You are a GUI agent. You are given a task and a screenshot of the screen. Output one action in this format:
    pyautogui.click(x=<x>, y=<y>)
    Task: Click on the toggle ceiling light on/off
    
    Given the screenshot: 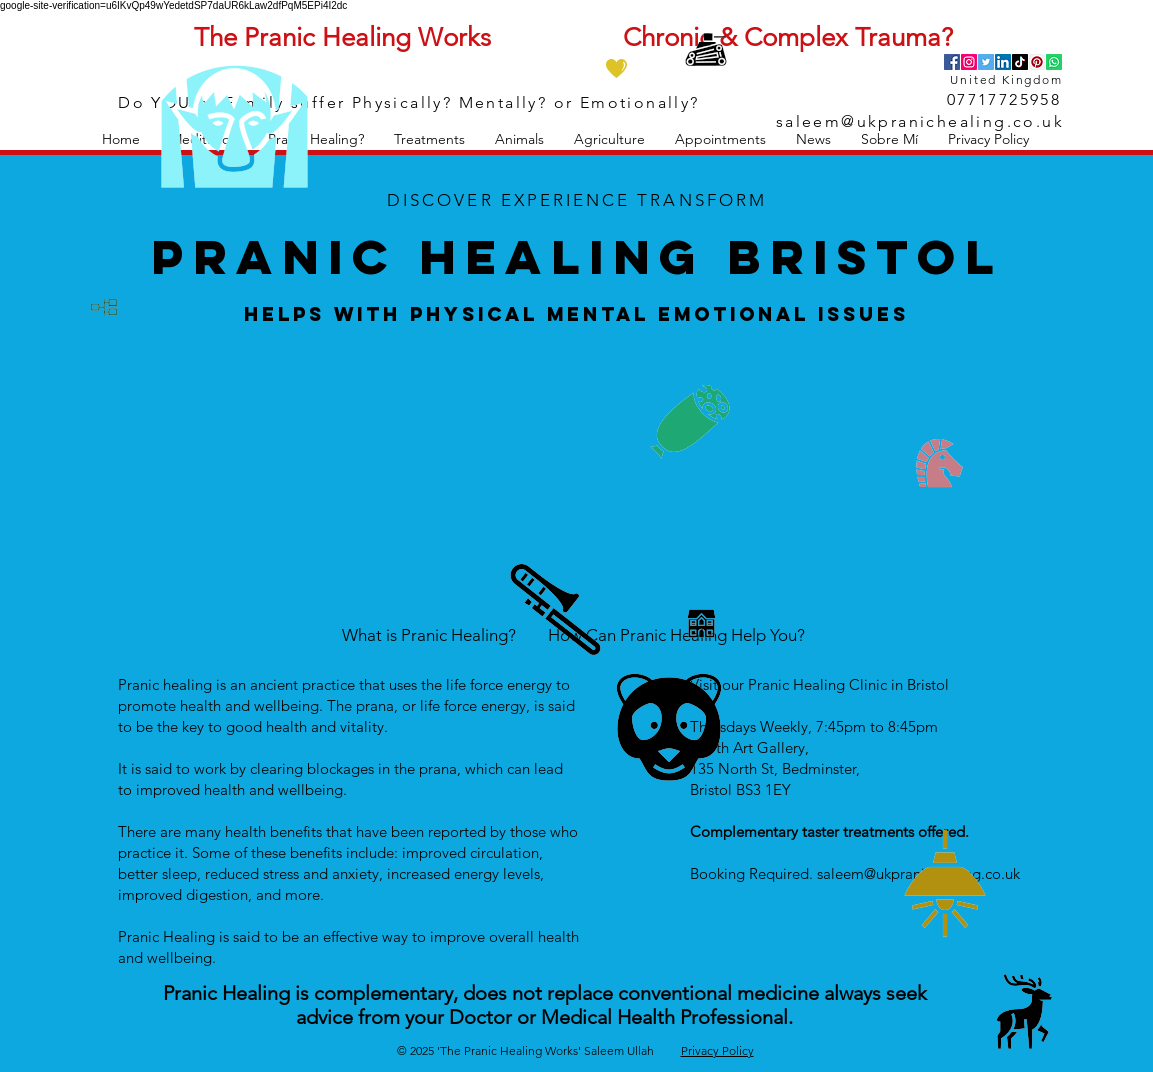 What is the action you would take?
    pyautogui.click(x=945, y=883)
    